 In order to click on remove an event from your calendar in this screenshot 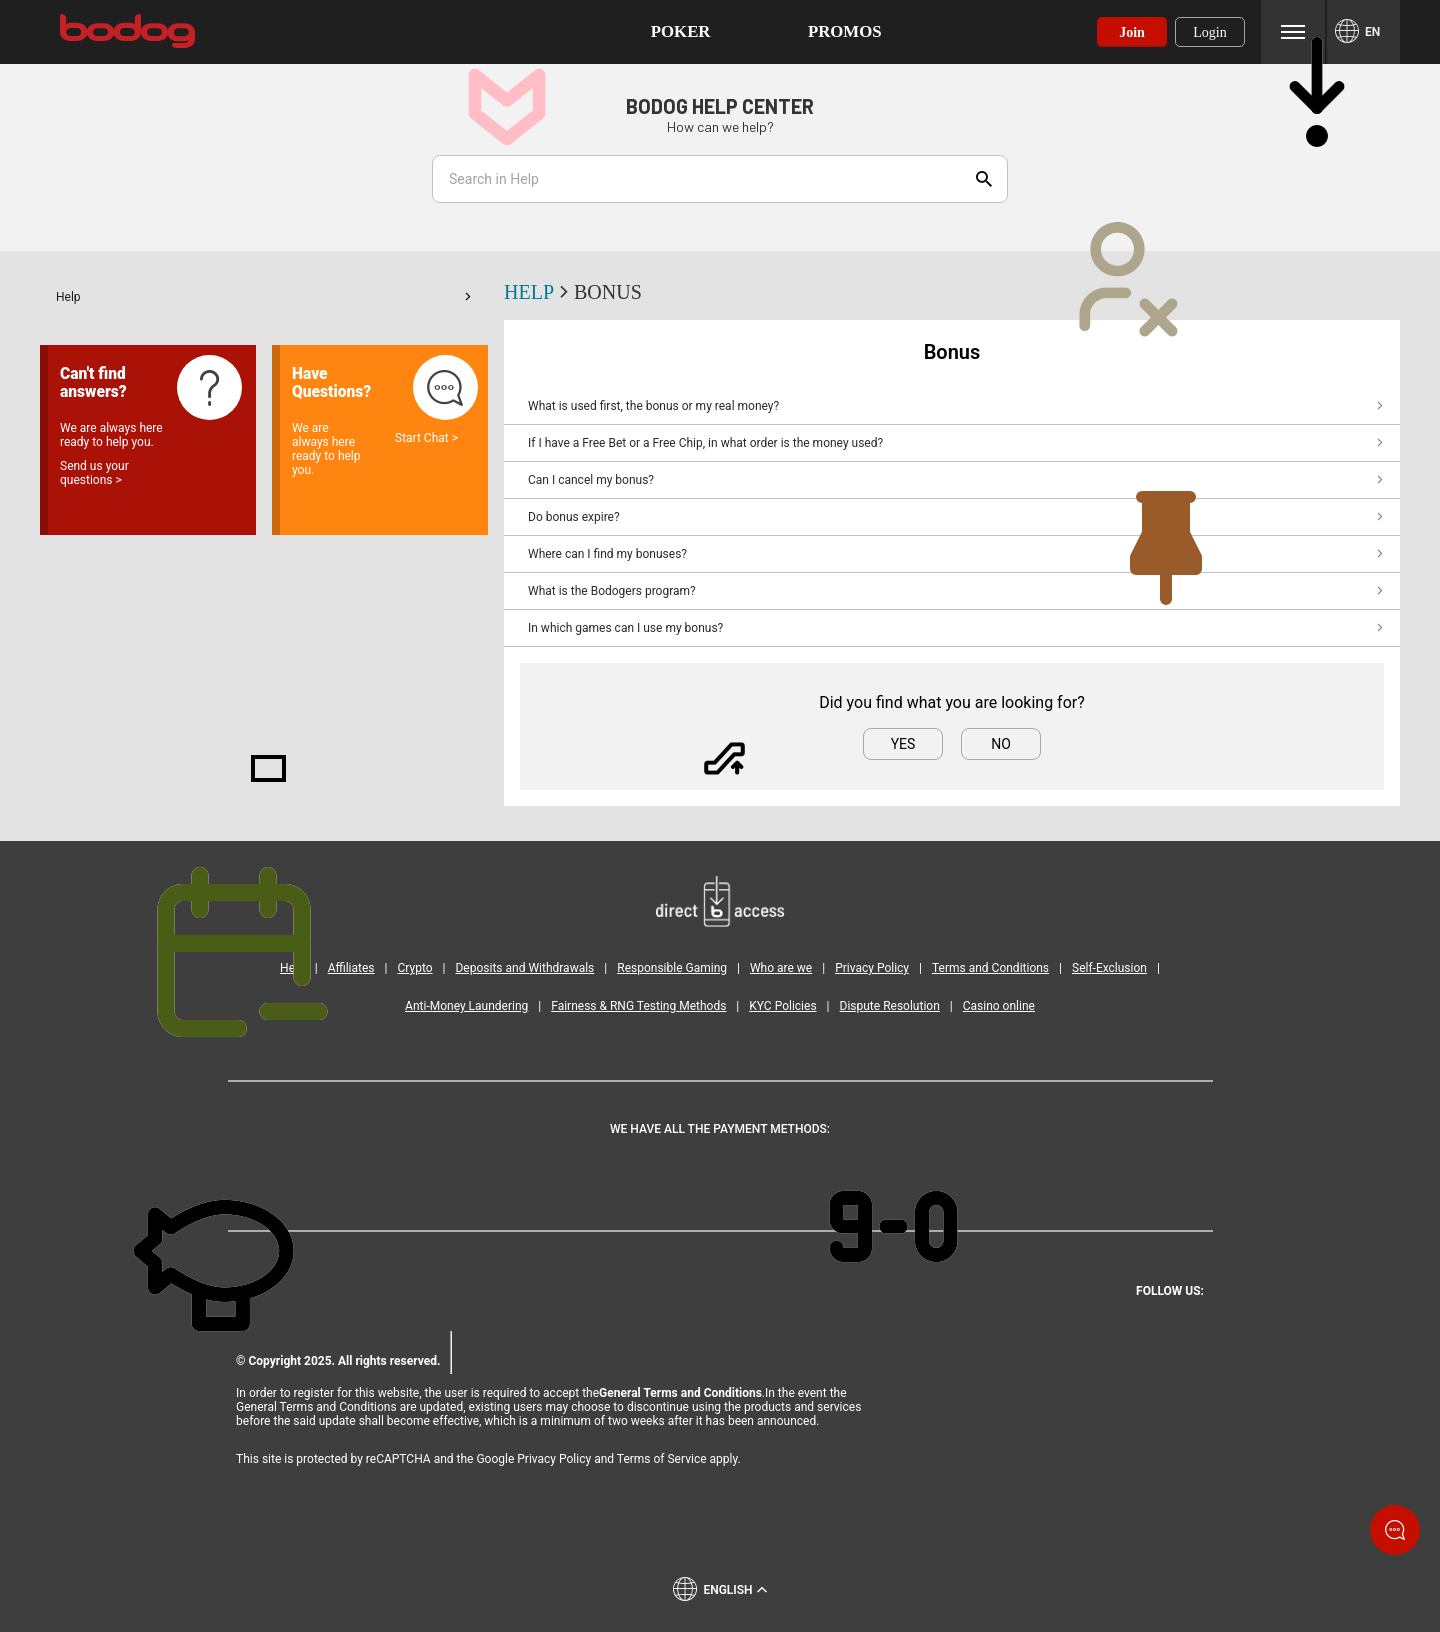, I will do `click(234, 952)`.